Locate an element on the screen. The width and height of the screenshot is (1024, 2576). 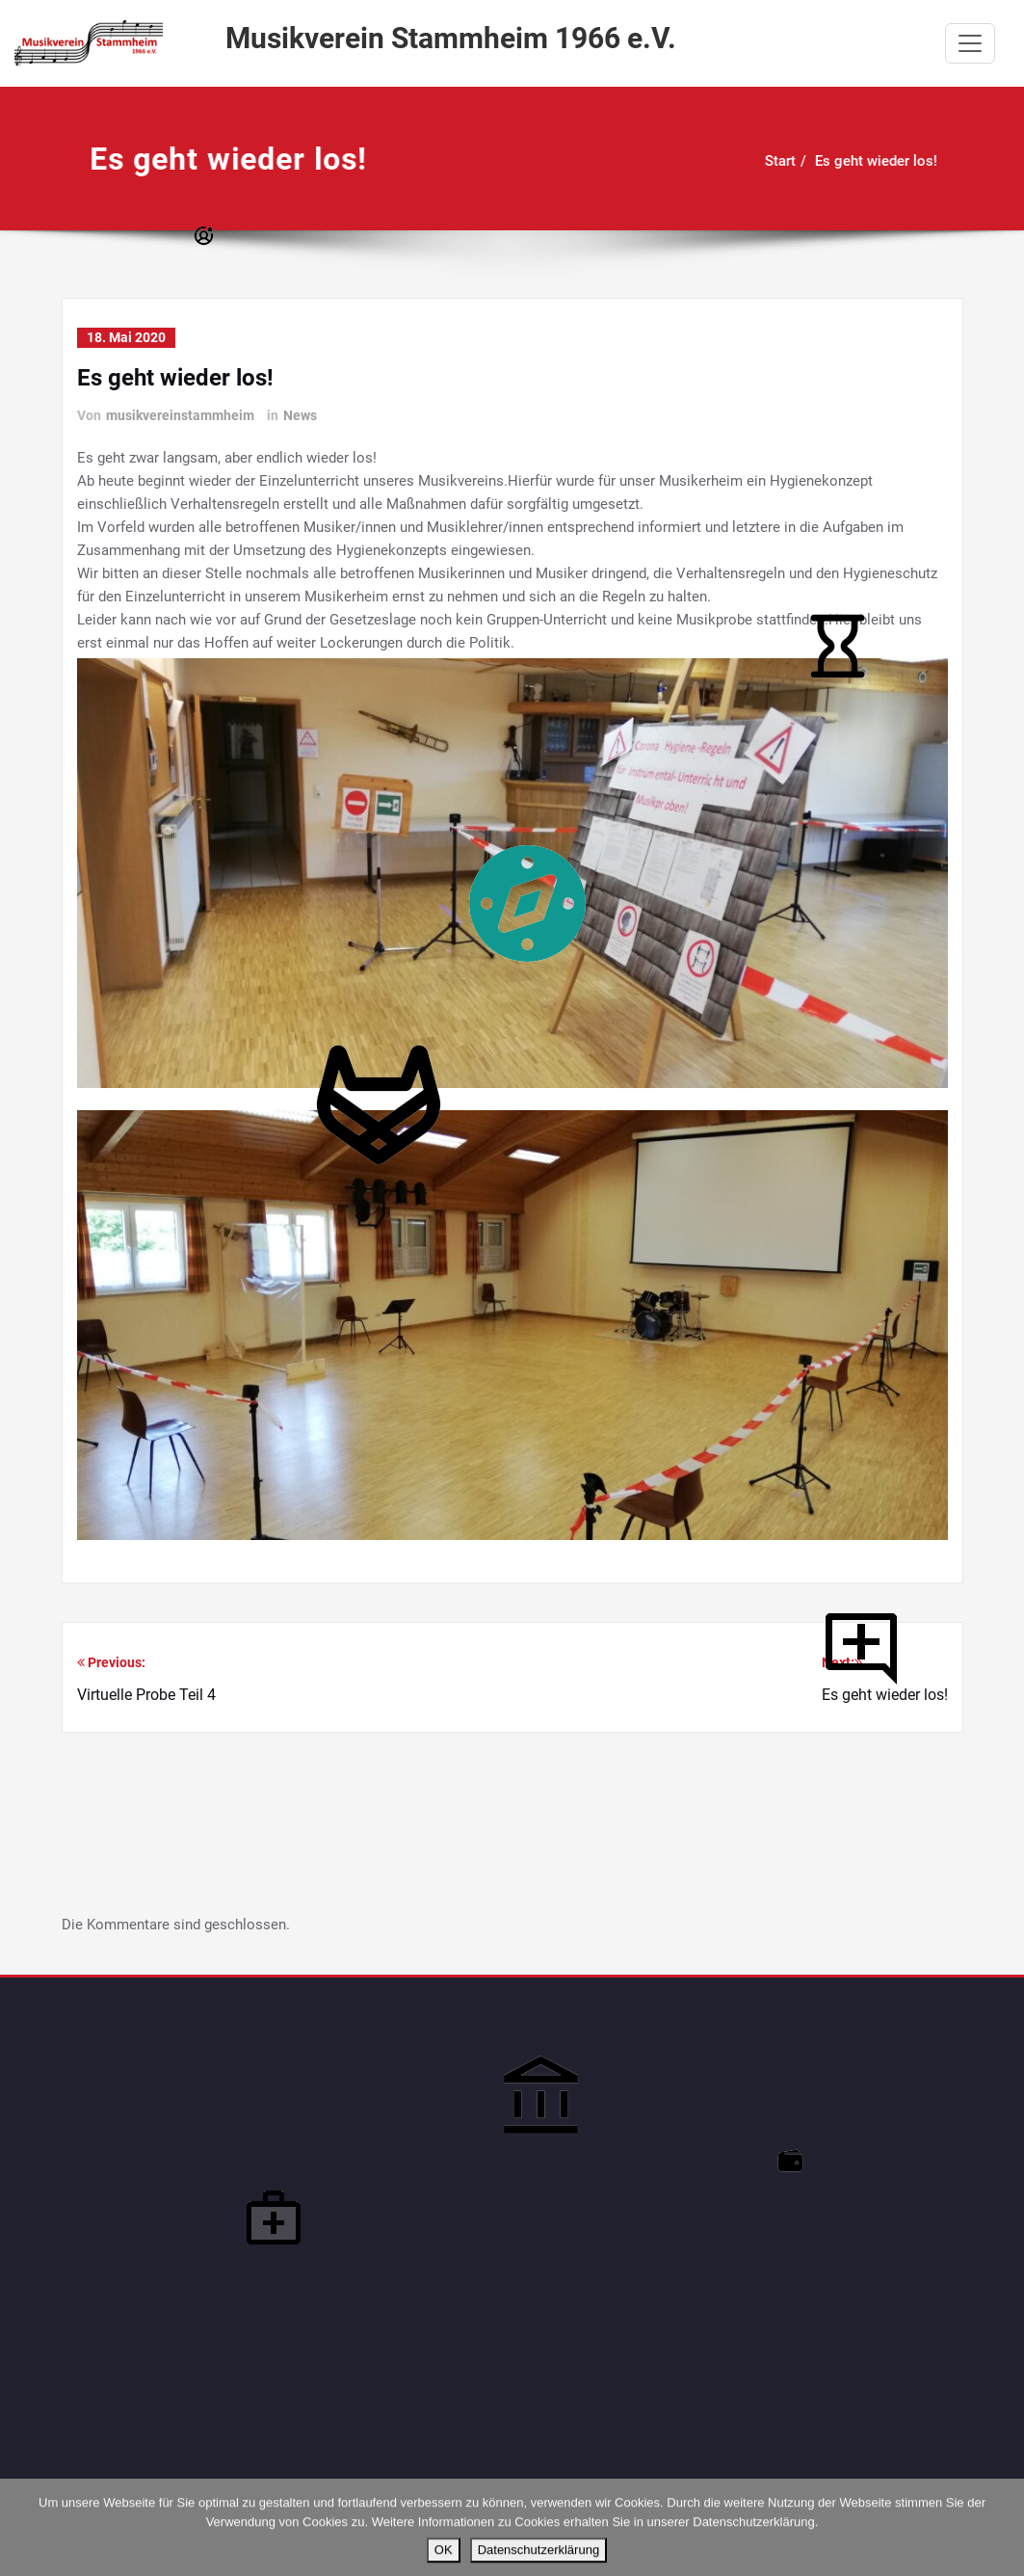
access navigation or directions is located at coordinates (527, 903).